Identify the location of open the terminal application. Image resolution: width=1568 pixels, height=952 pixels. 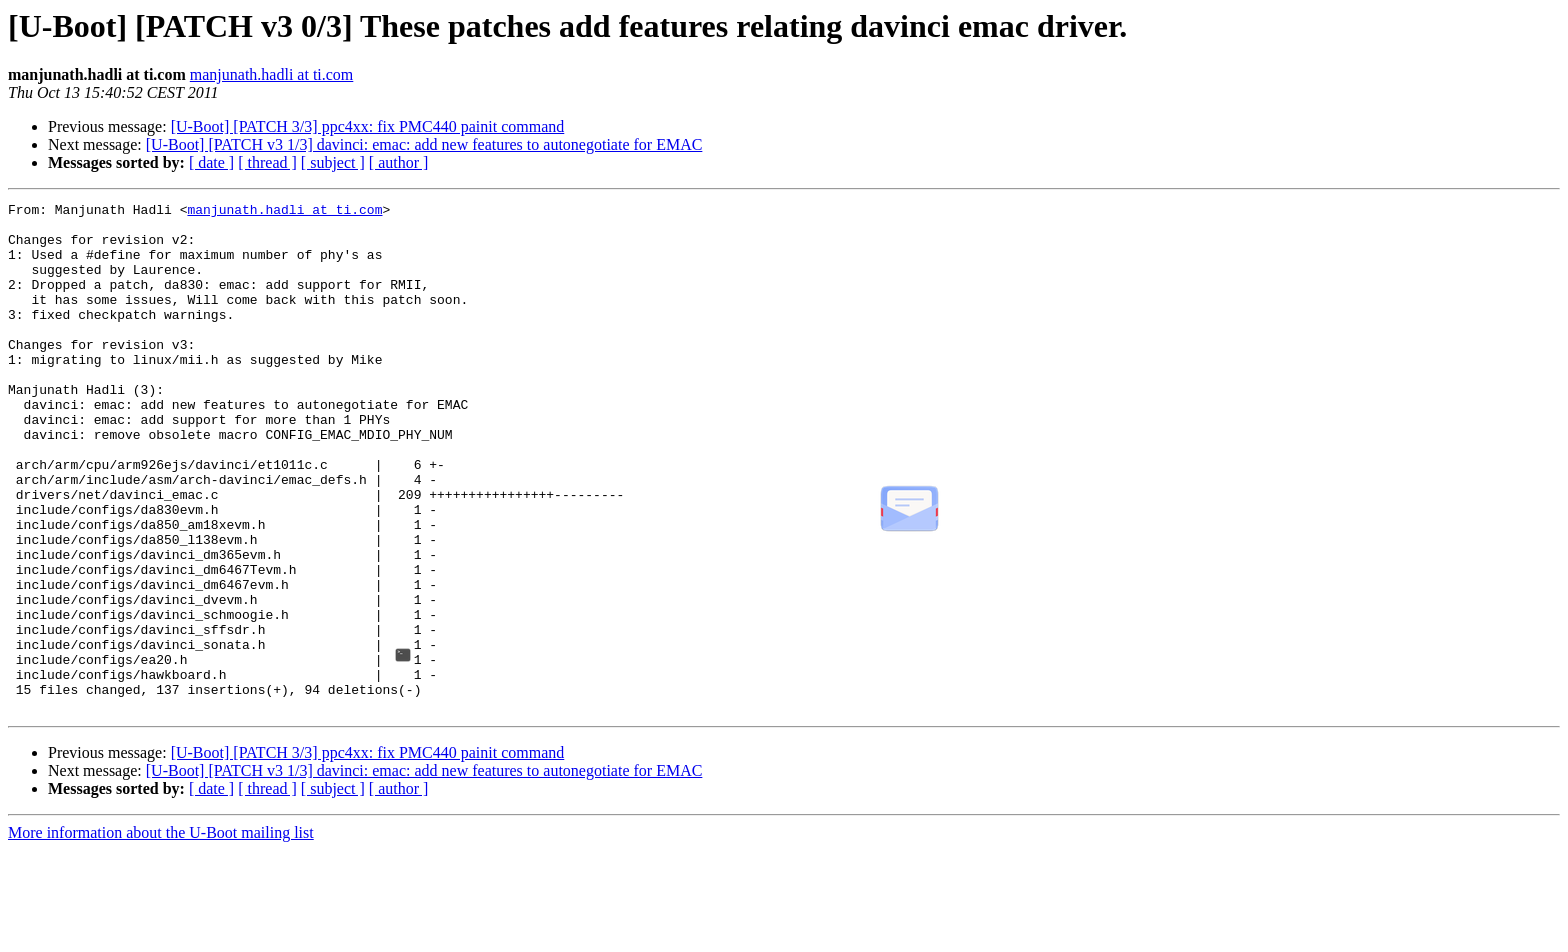
(403, 655).